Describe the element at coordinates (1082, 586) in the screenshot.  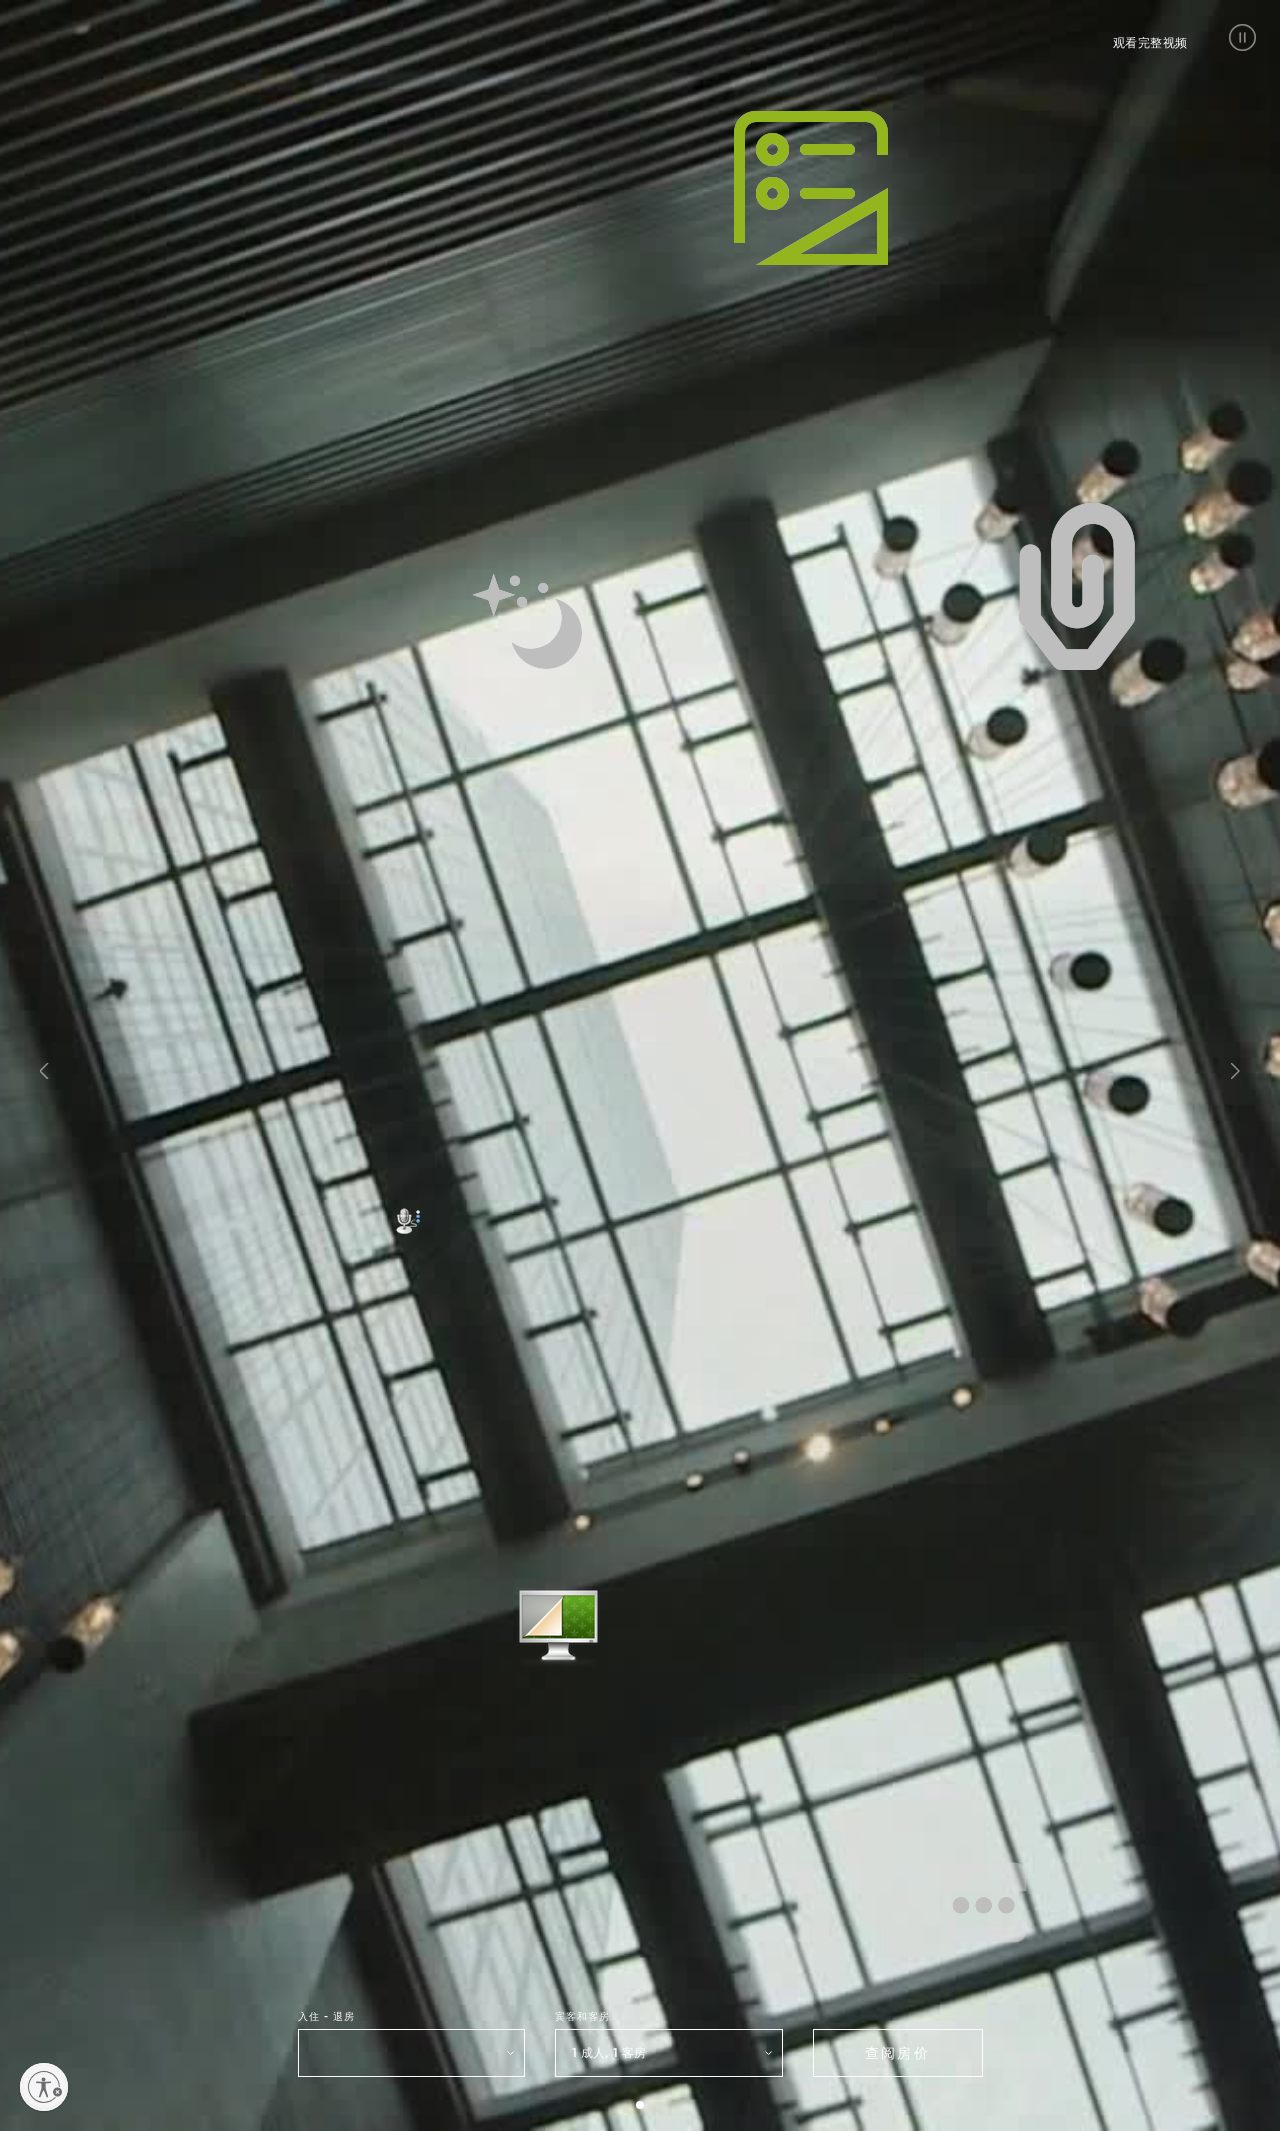
I see `indicates email has an attachment` at that location.